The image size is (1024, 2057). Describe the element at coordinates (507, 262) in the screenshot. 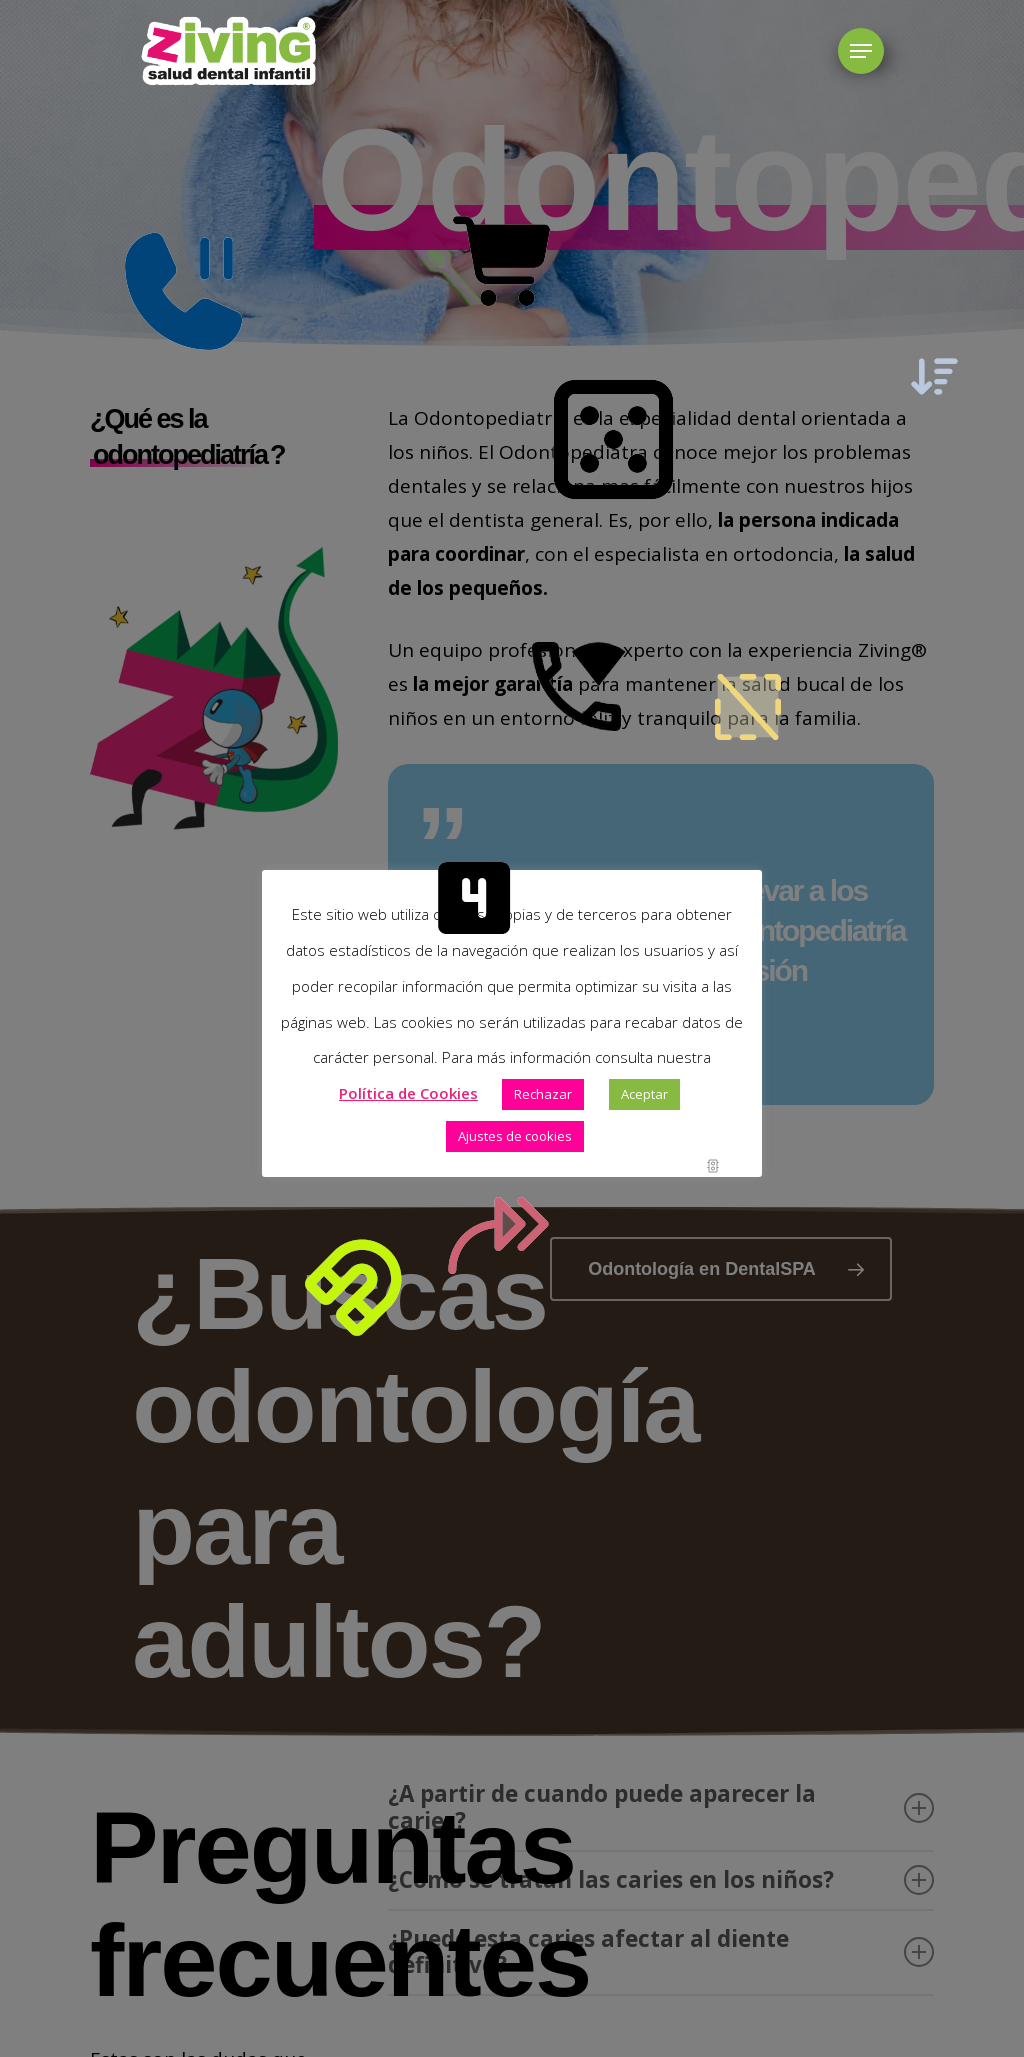

I see `view your shopping cart` at that location.